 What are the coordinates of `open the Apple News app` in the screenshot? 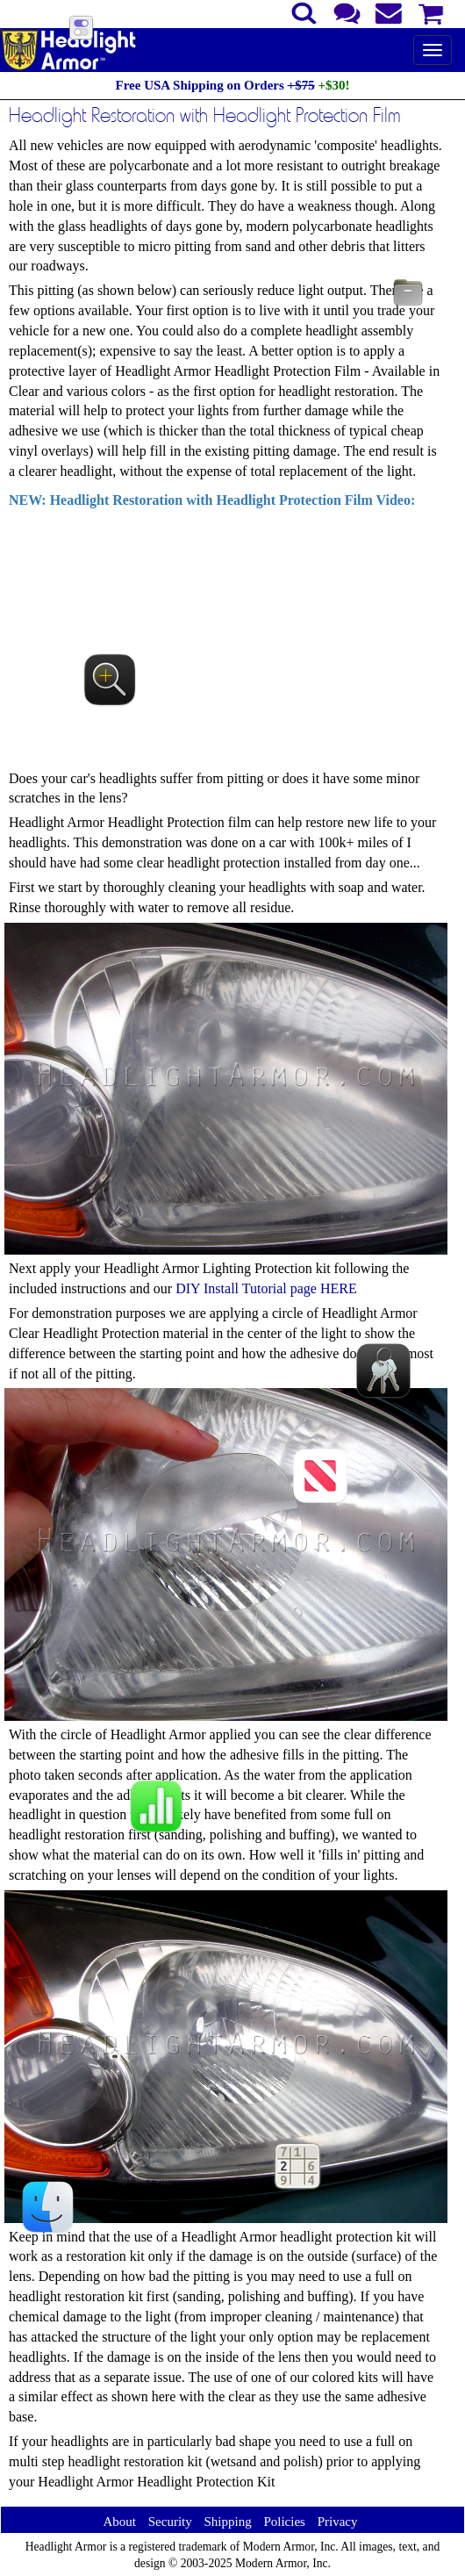 It's located at (320, 1476).